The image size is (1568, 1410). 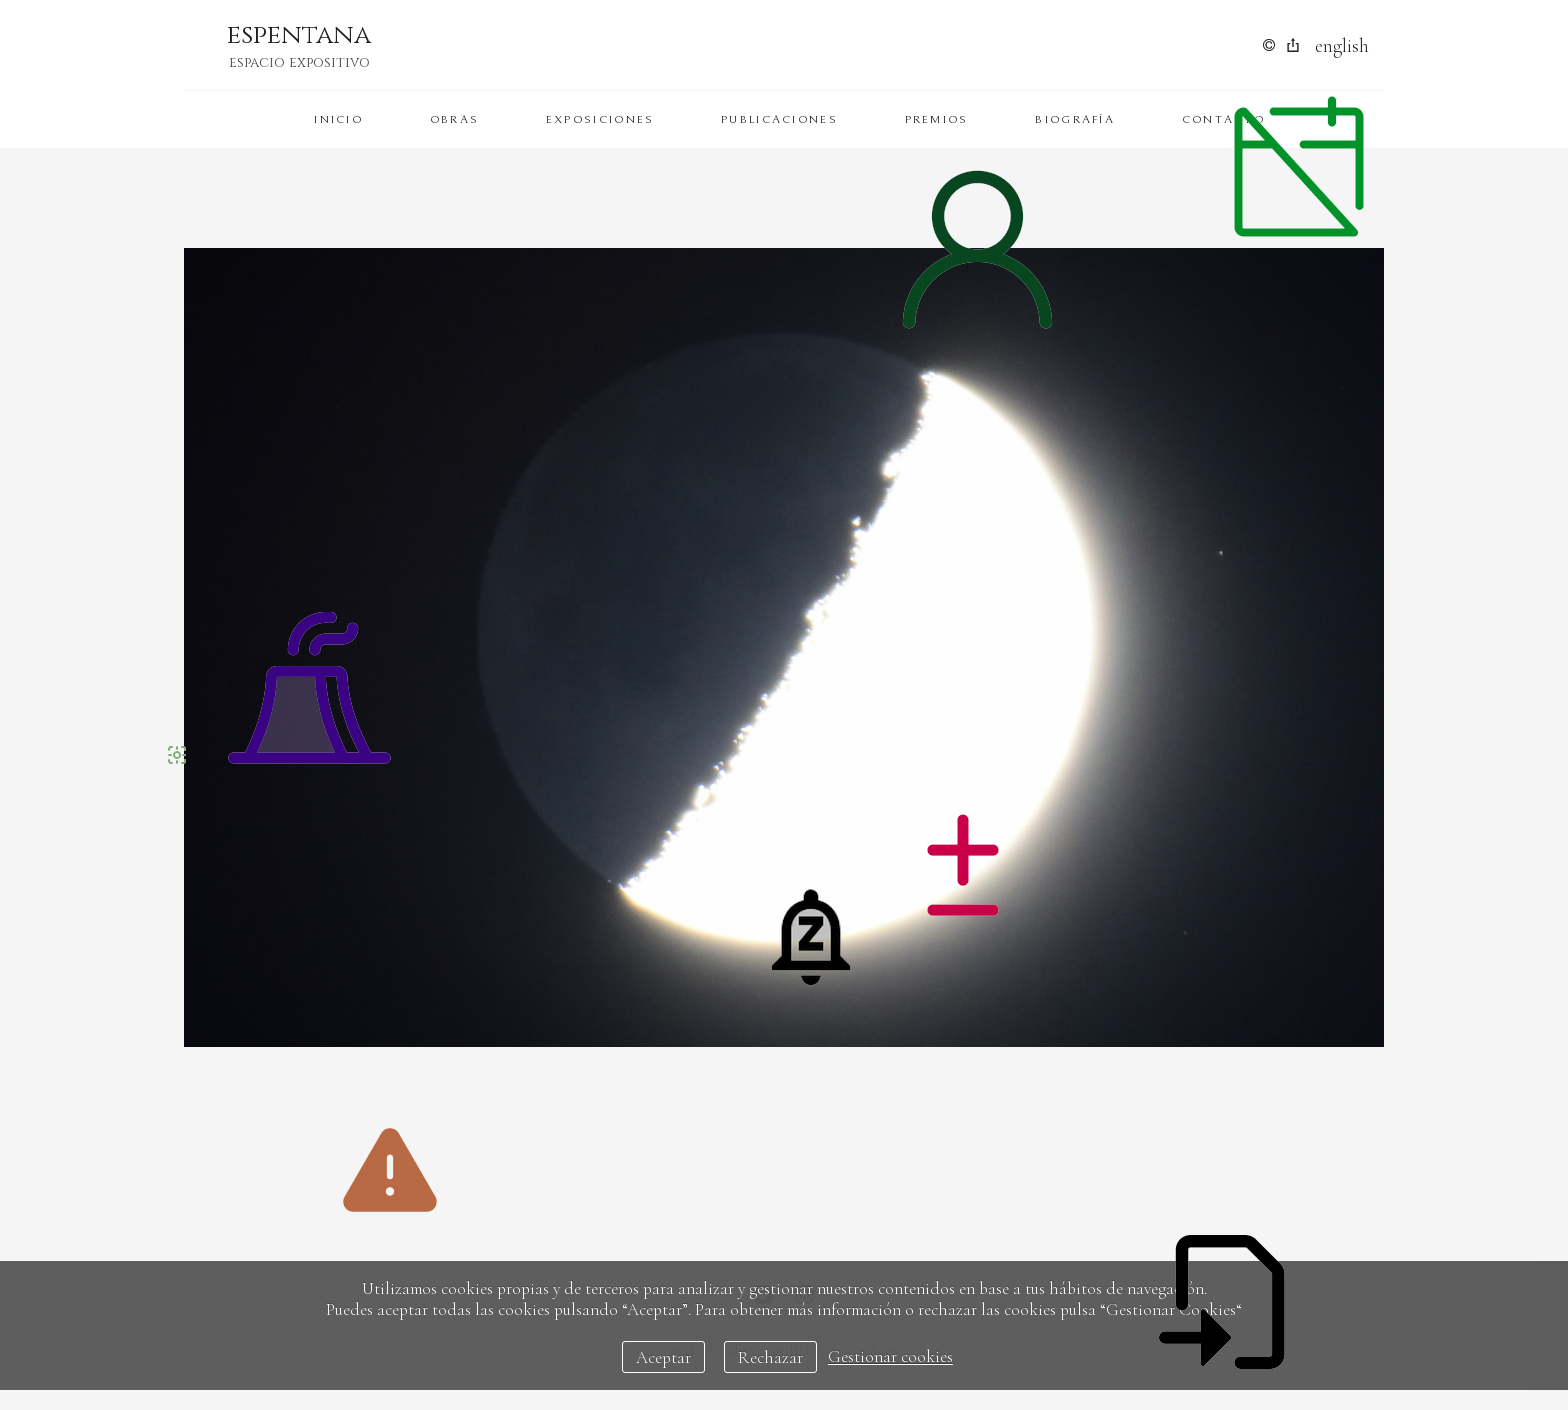 What do you see at coordinates (811, 936) in the screenshot?
I see `notifications are currently snoozed` at bounding box center [811, 936].